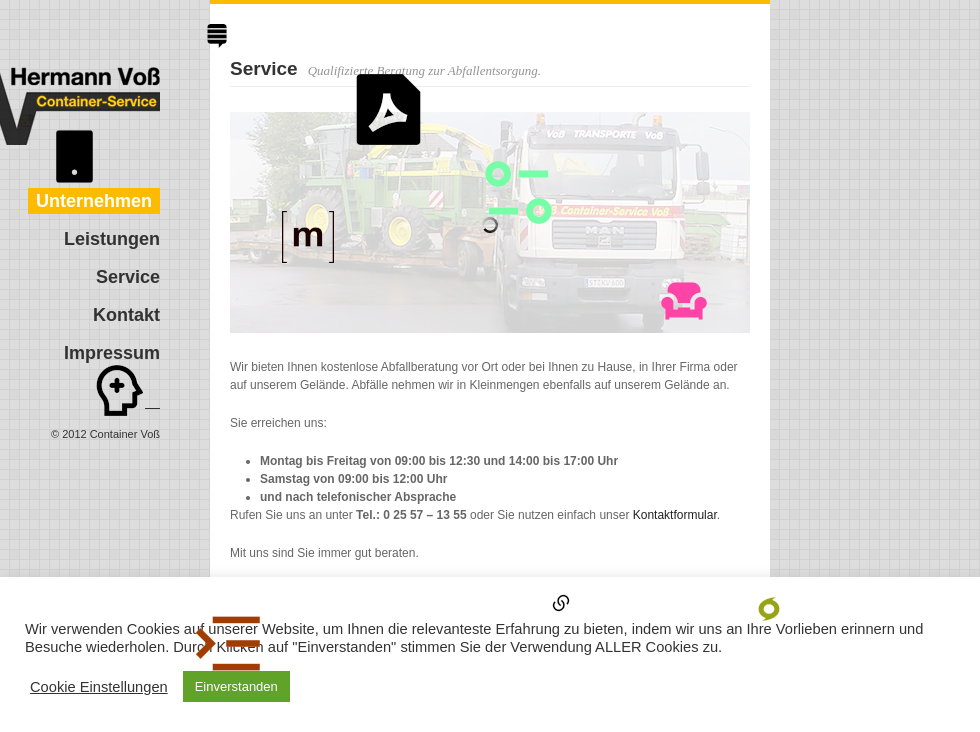 This screenshot has height=732, width=980. What do you see at coordinates (229, 643) in the screenshot?
I see `collapse the side menu or navigation panel` at bounding box center [229, 643].